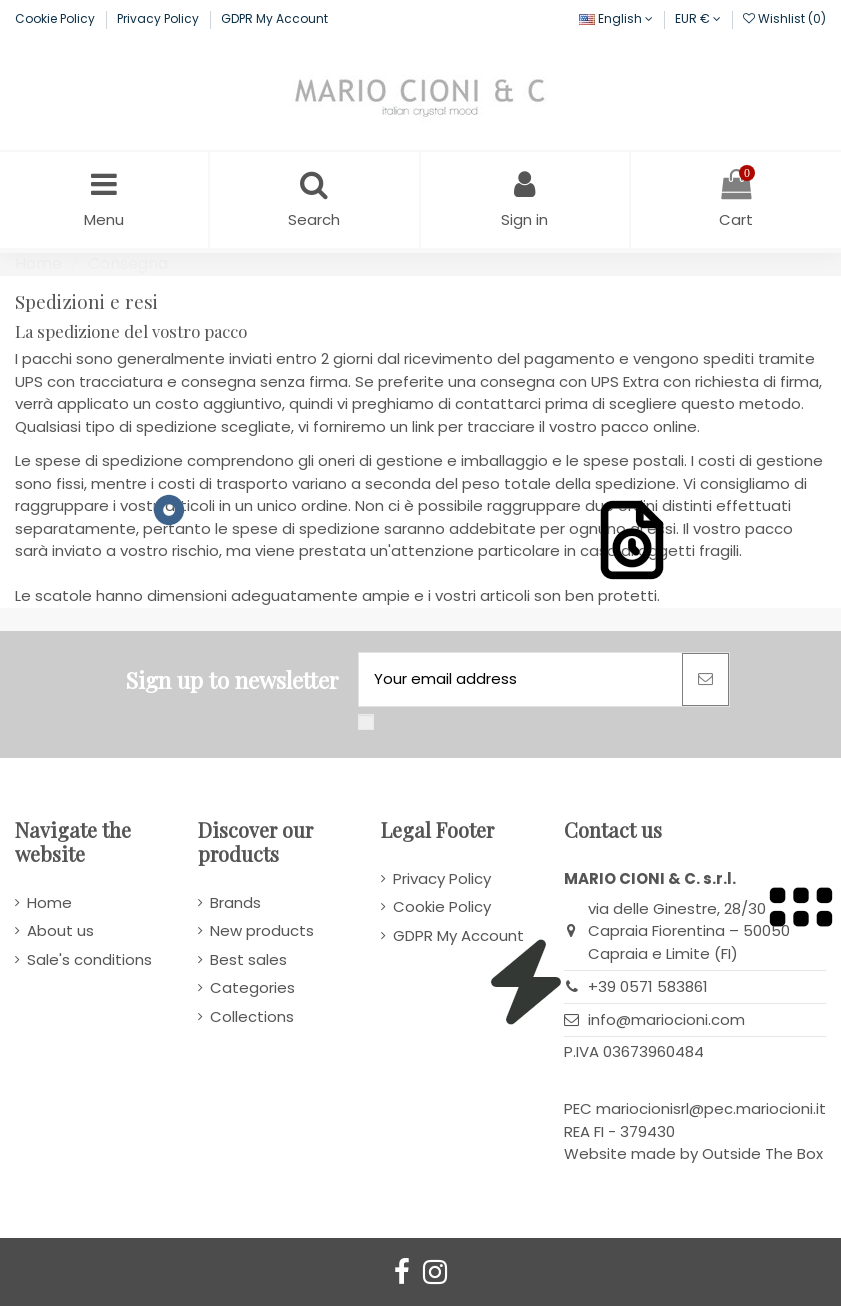 The width and height of the screenshot is (841, 1306). Describe the element at coordinates (801, 907) in the screenshot. I see `drag to reorder or rearrange items` at that location.